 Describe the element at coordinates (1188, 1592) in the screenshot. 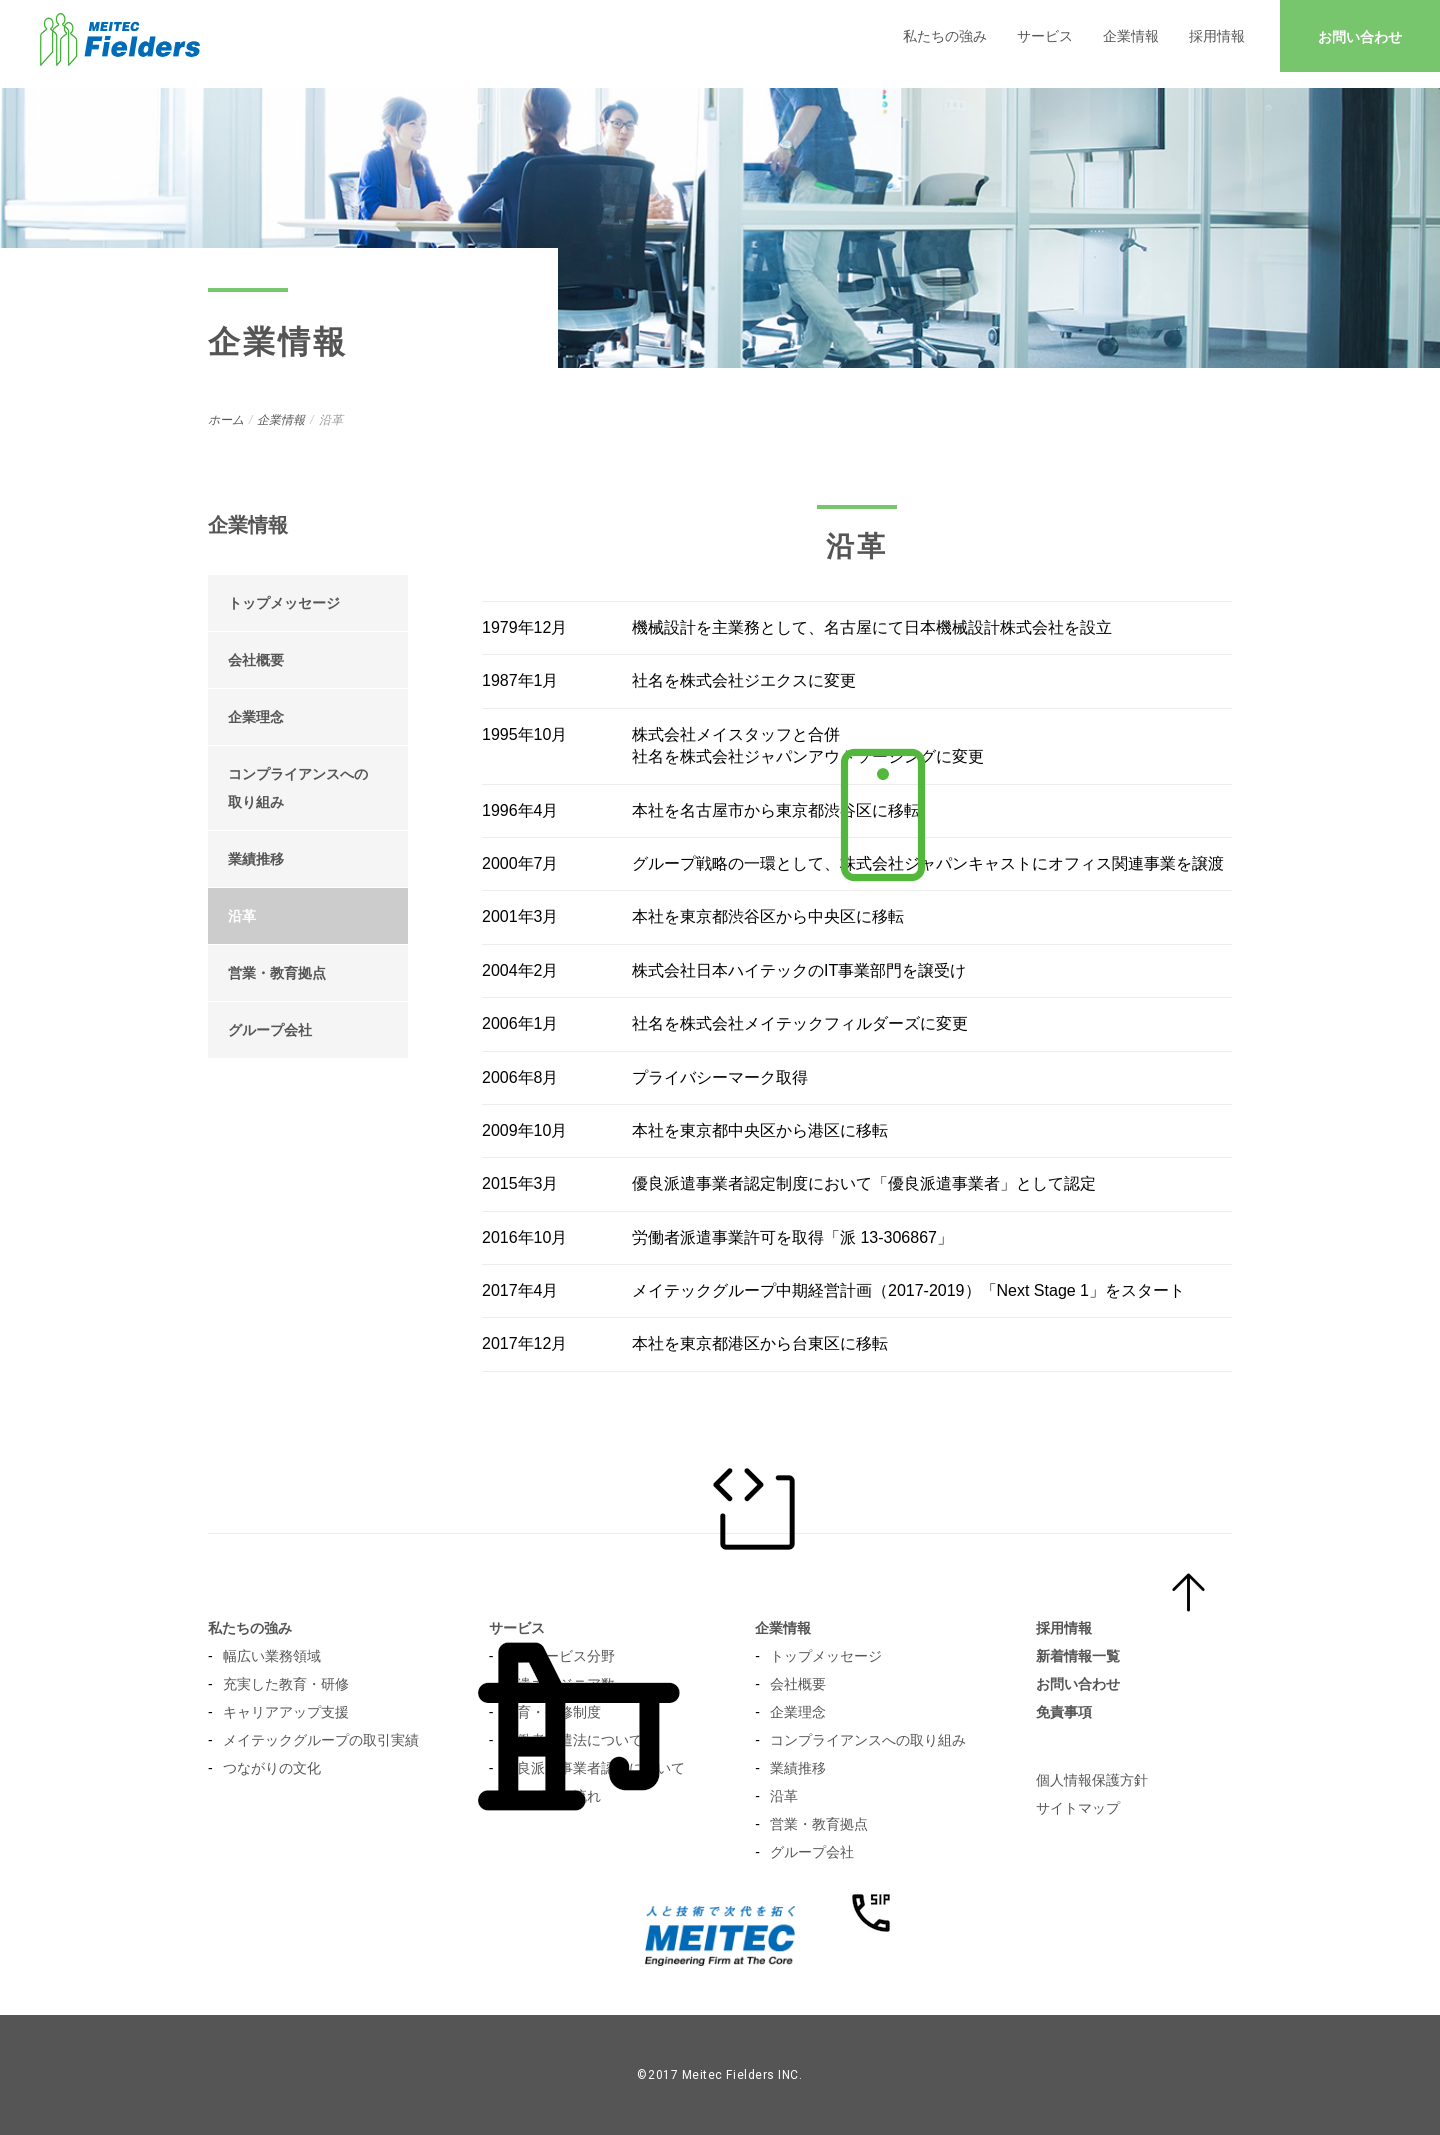

I see `scroll to top of page` at that location.